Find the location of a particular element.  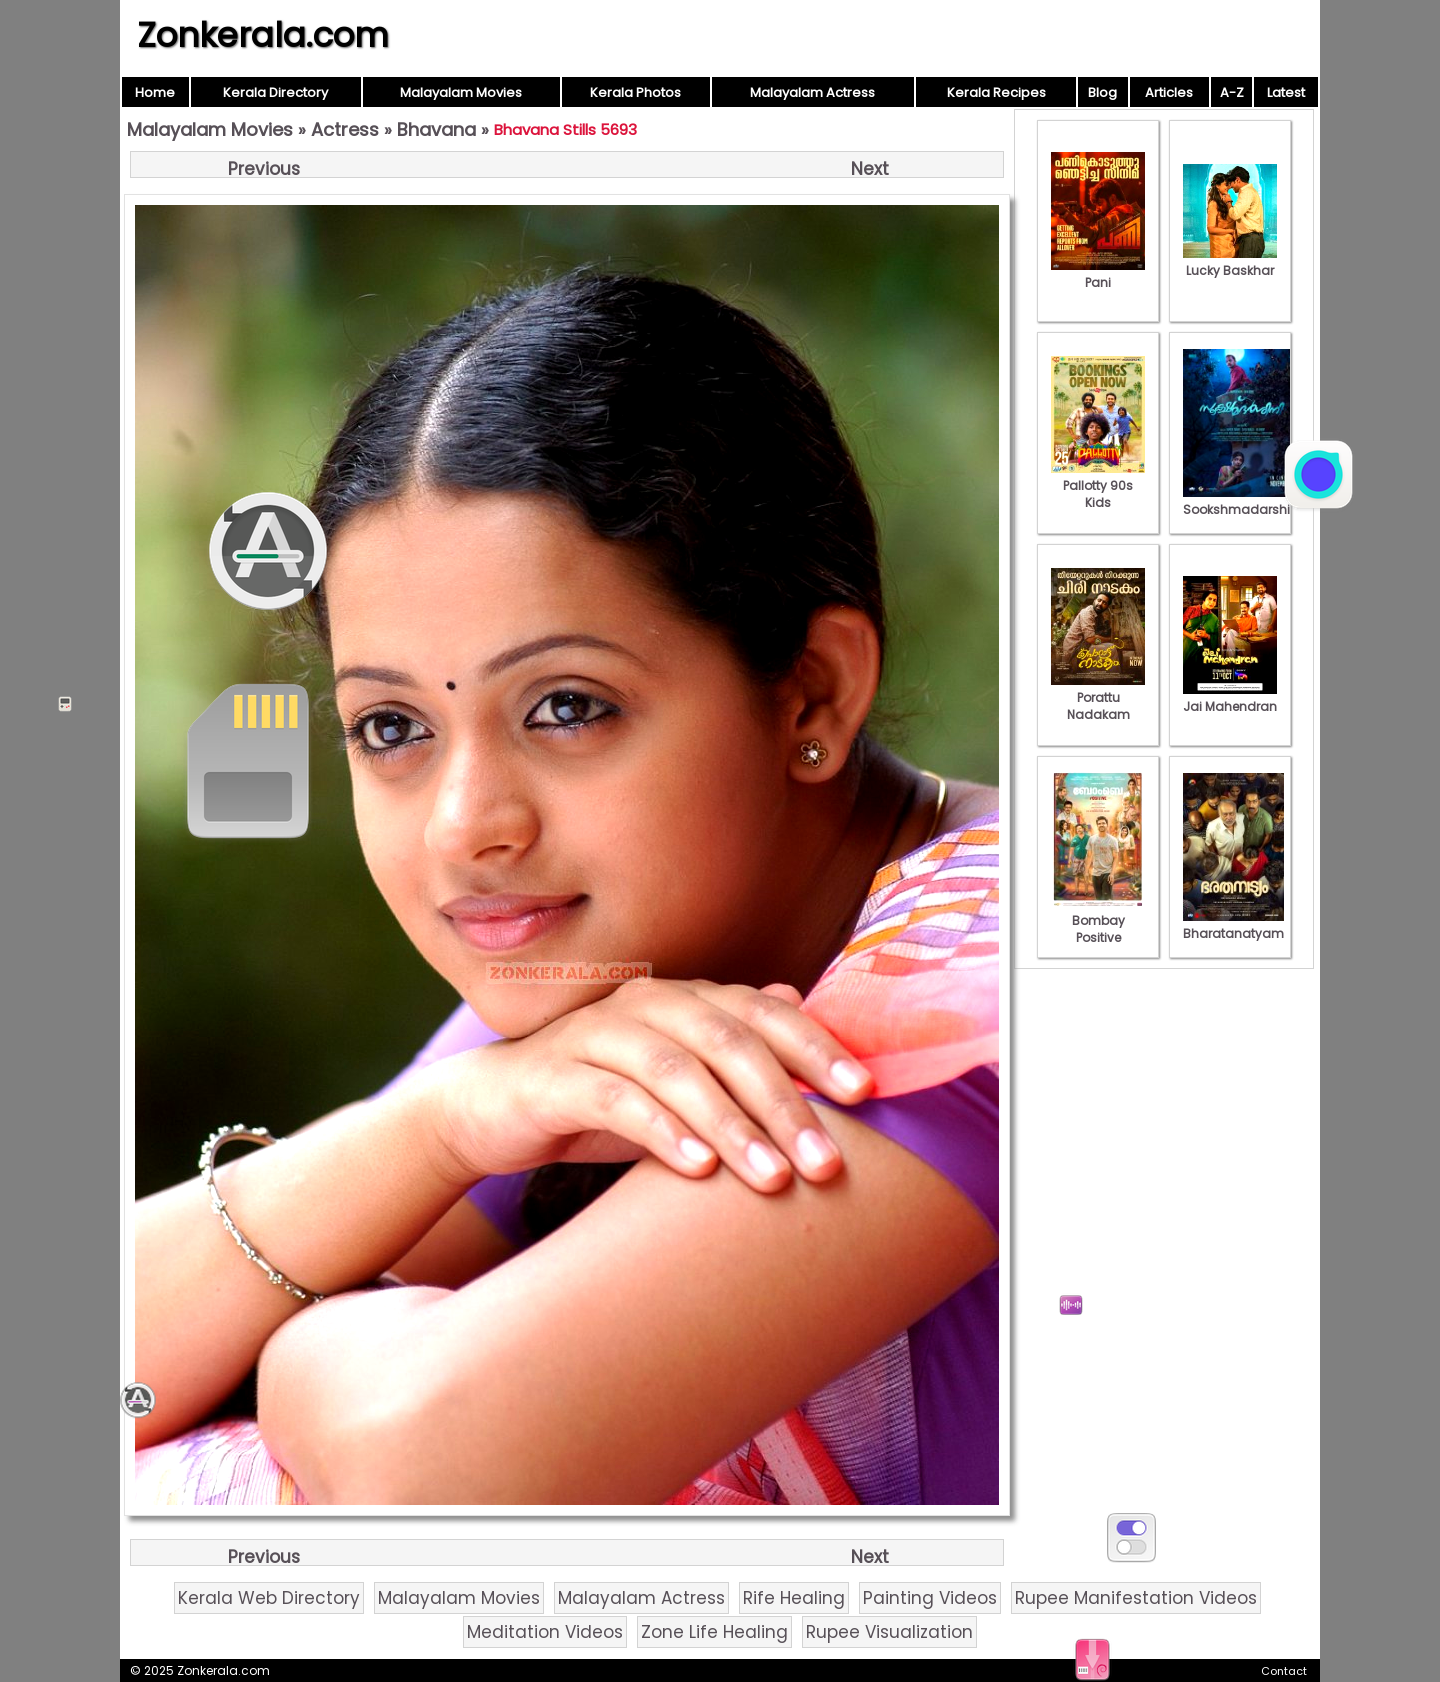

open mercury browser app is located at coordinates (1318, 474).